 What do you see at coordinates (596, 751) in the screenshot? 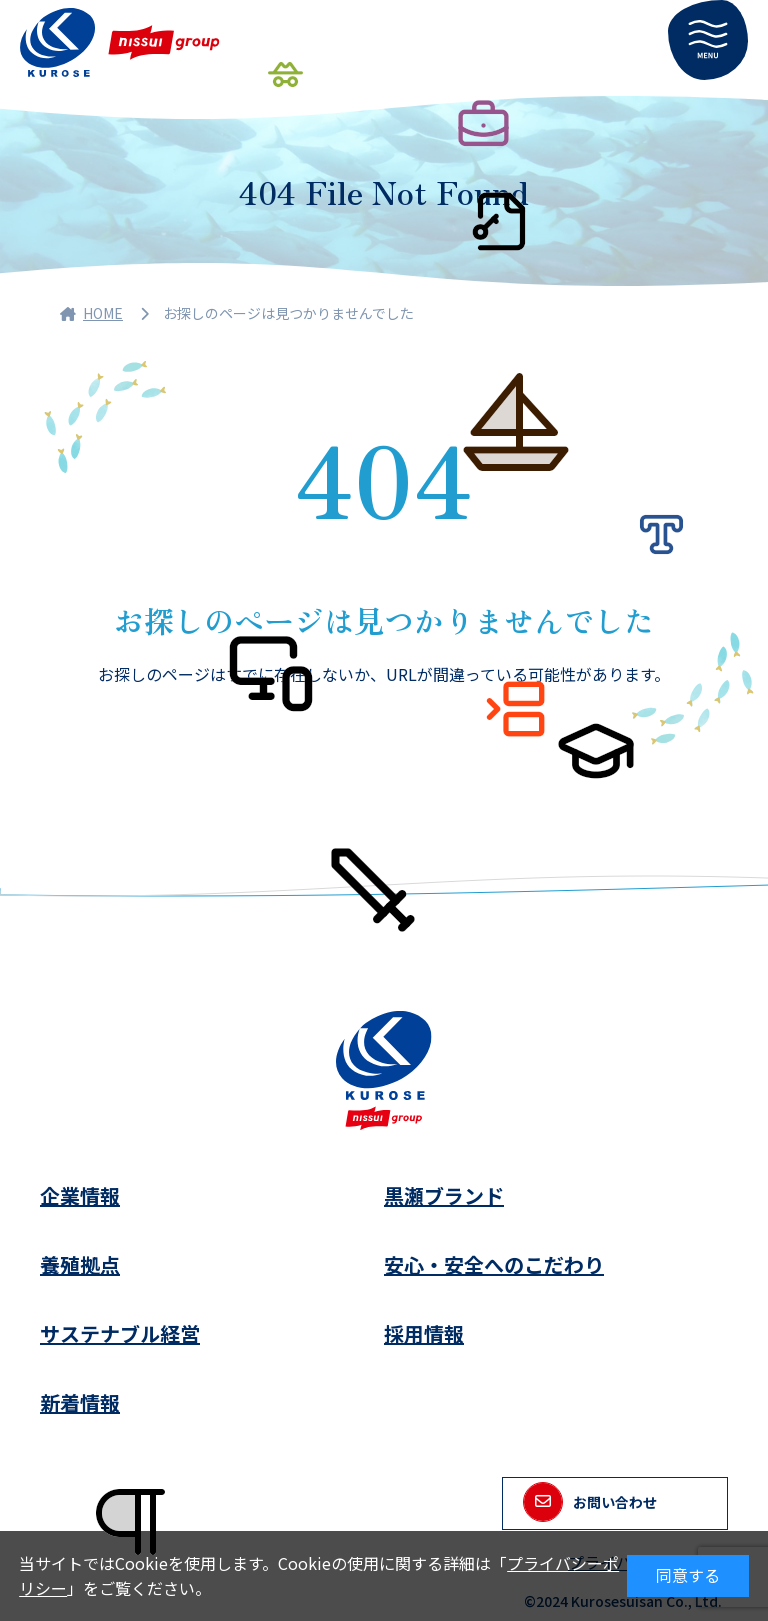
I see `access education or learning resources` at bounding box center [596, 751].